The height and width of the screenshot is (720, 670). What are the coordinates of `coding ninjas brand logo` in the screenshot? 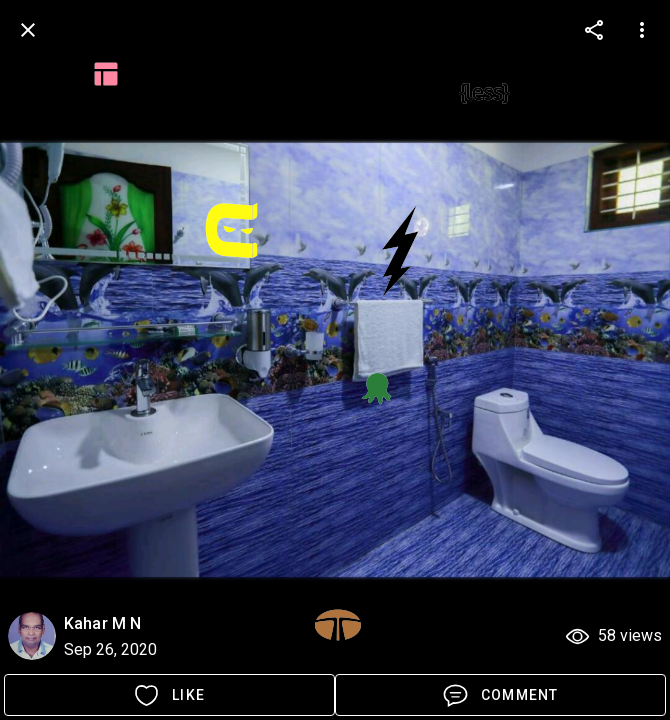 It's located at (231, 230).